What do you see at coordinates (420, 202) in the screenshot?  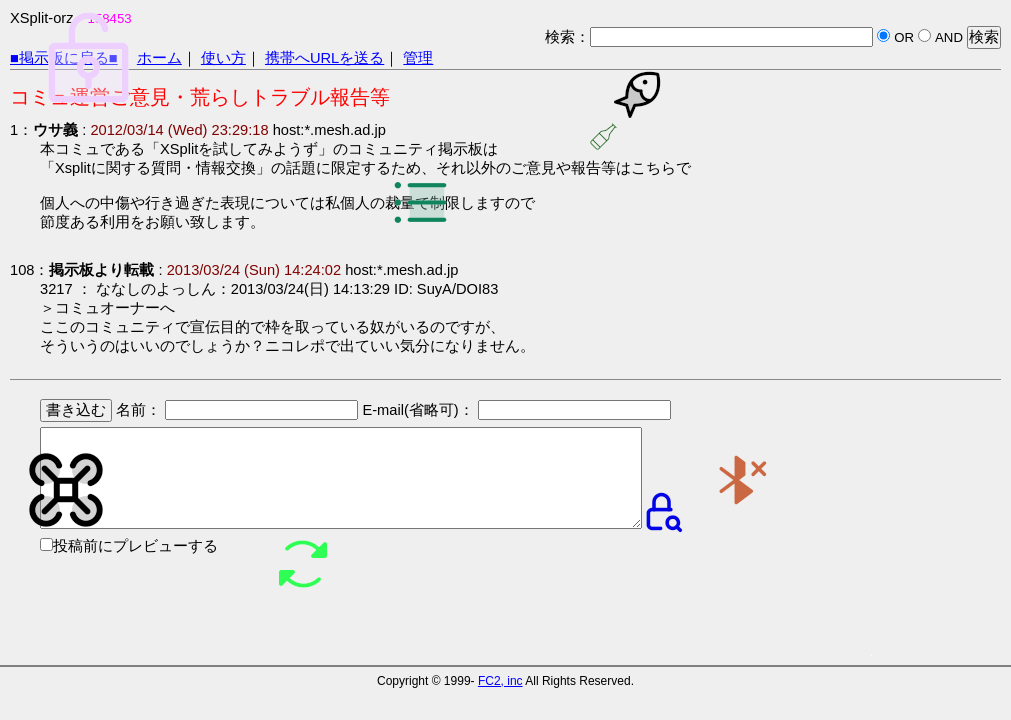 I see `view items in list format` at bounding box center [420, 202].